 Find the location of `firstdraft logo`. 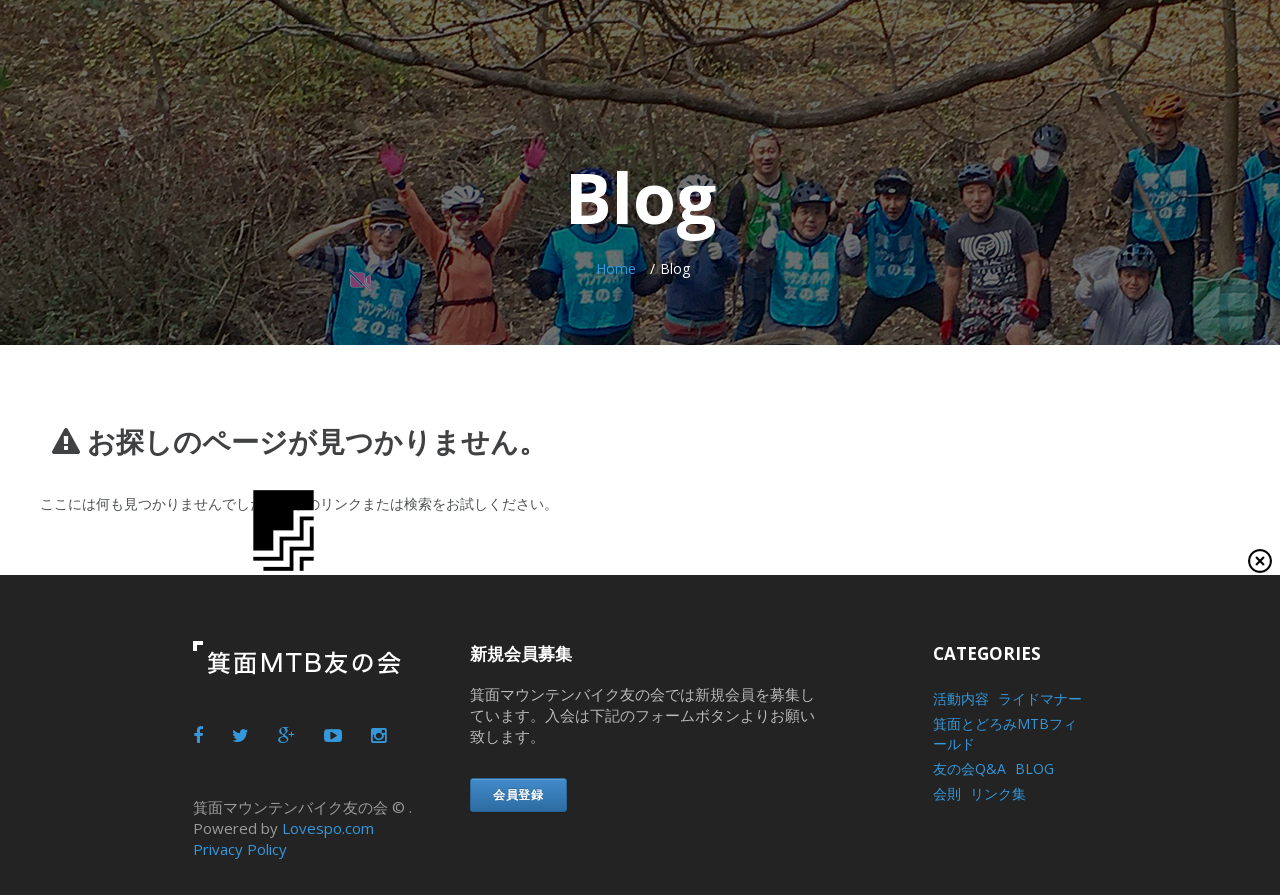

firstdraft logo is located at coordinates (283, 530).